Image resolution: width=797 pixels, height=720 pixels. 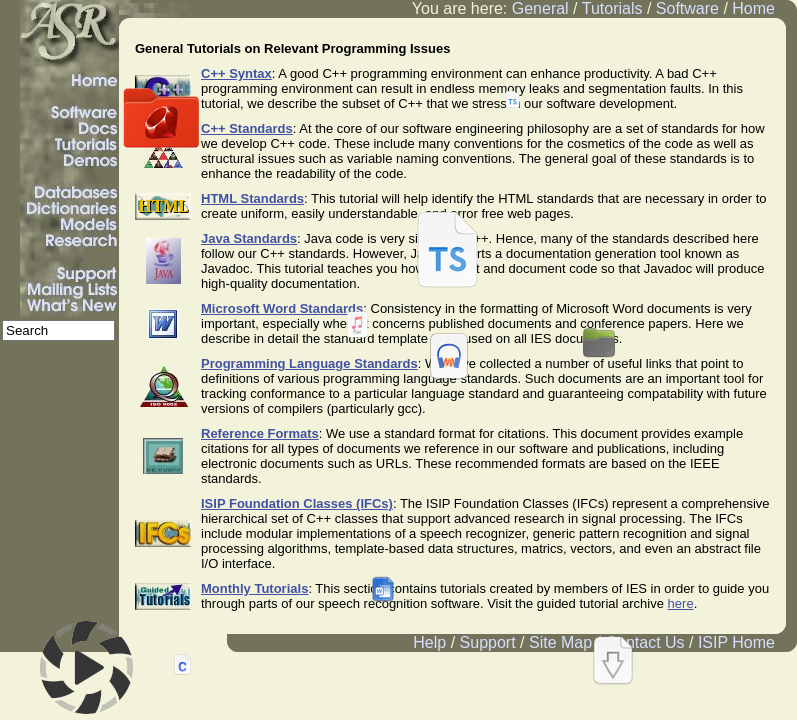 I want to click on a C programming language source code file, so click(x=182, y=664).